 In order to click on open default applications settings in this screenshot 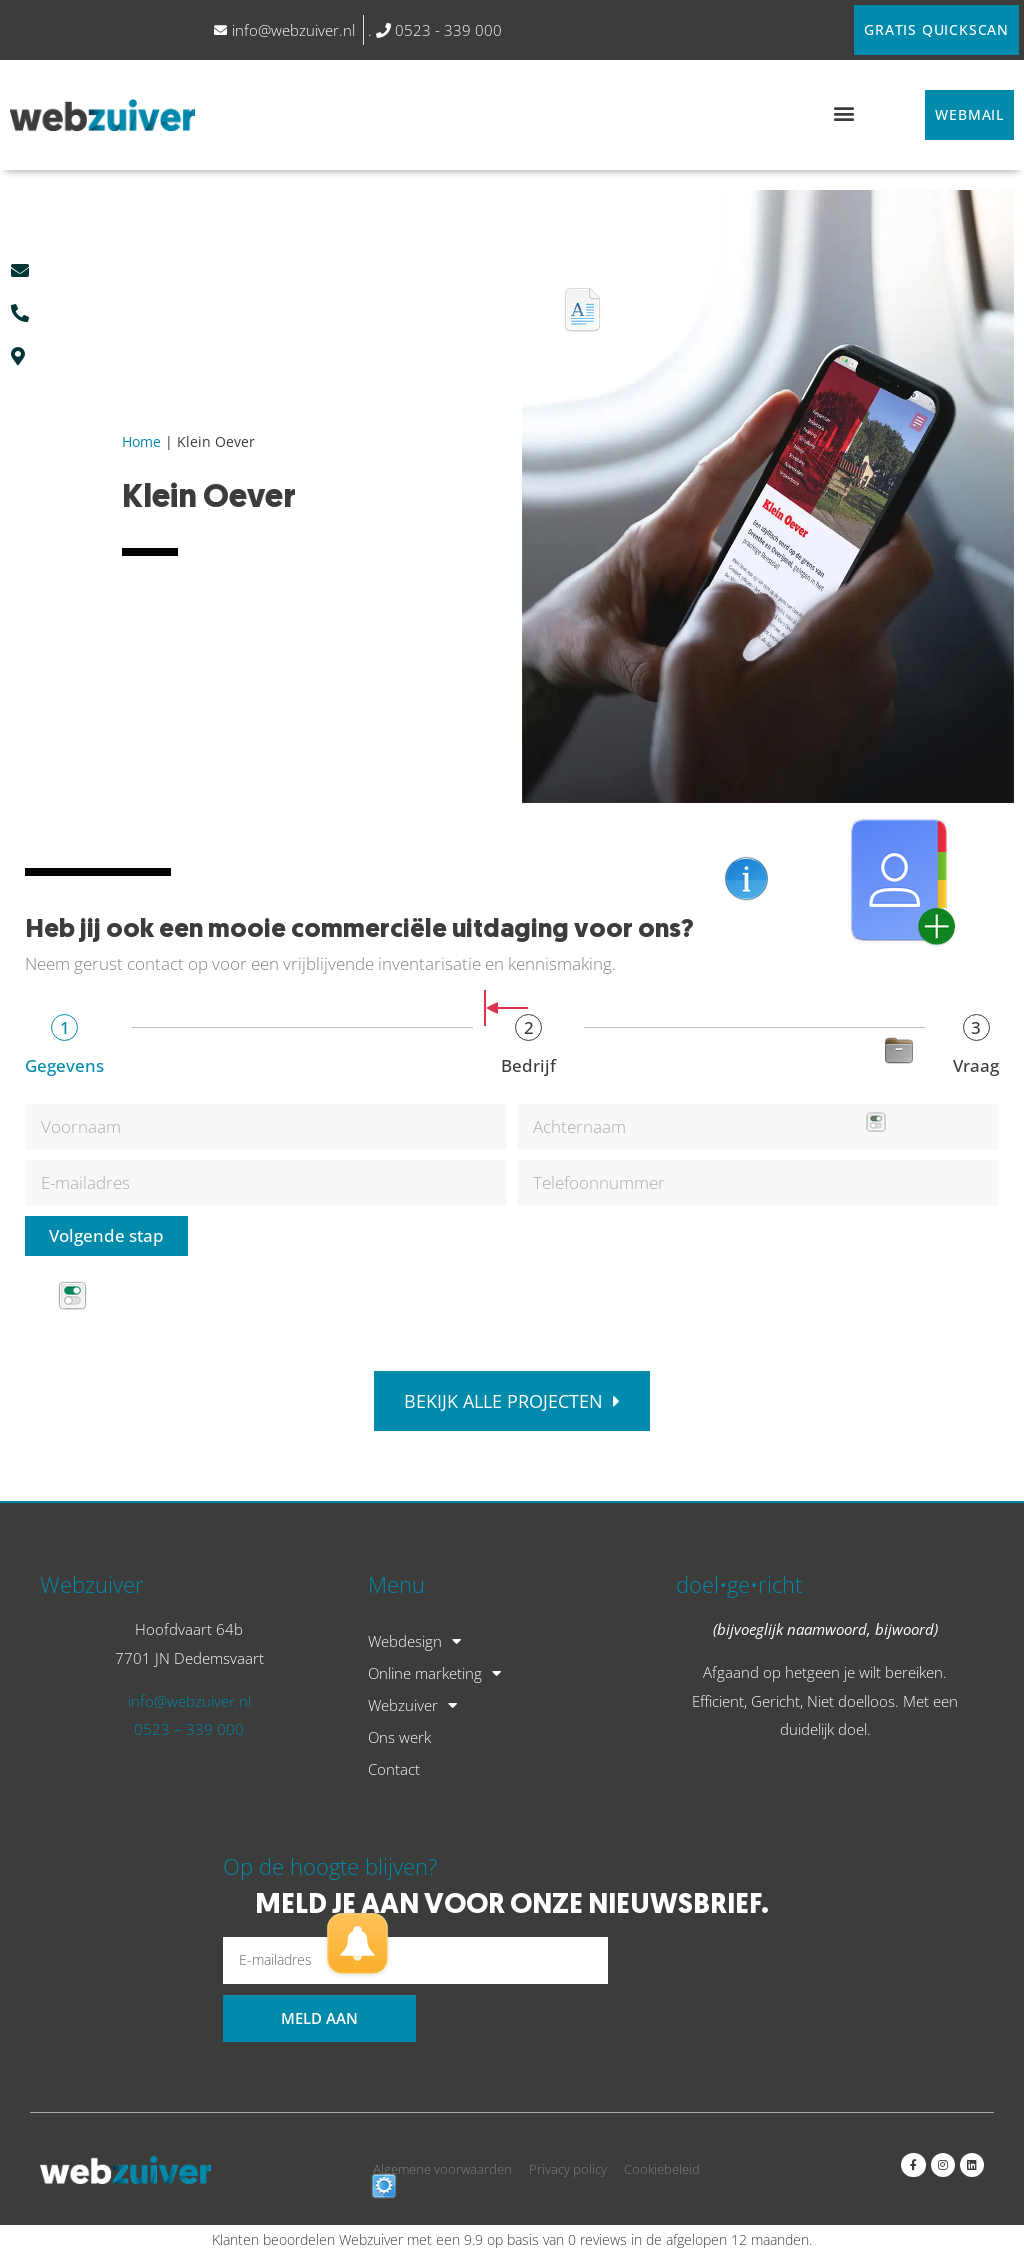, I will do `click(384, 2186)`.